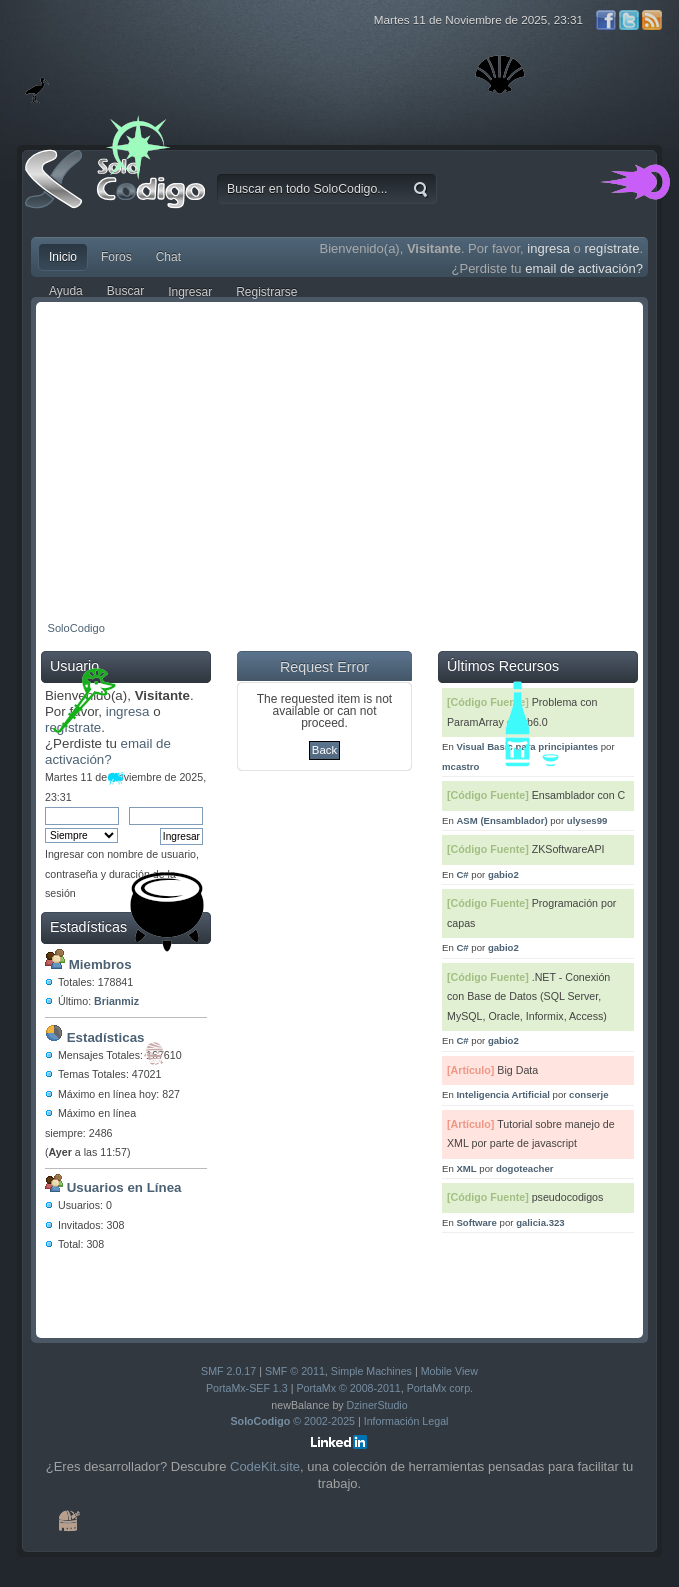 The height and width of the screenshot is (1587, 679). Describe the element at coordinates (37, 90) in the screenshot. I see `ibis bird icon for wildlife or nature category` at that location.